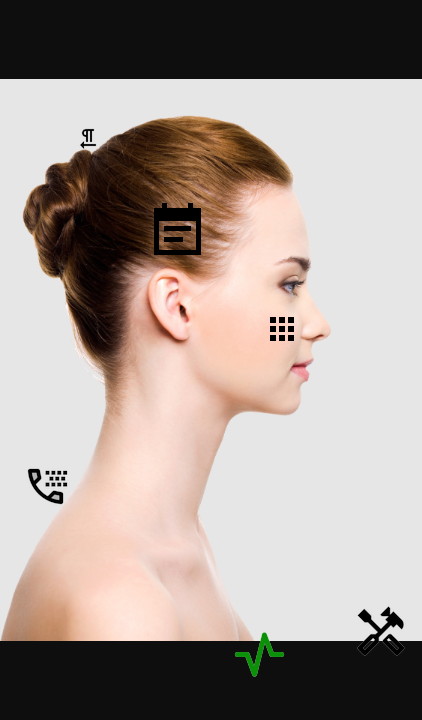 Image resolution: width=422 pixels, height=720 pixels. Describe the element at coordinates (88, 139) in the screenshot. I see `switch text direction to right-to-left` at that location.